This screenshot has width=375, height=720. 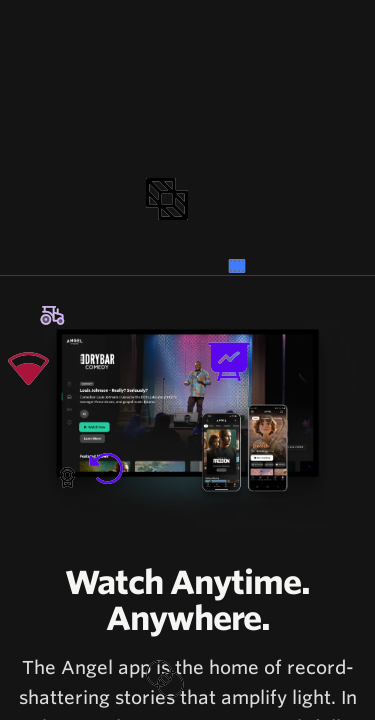 I want to click on access farming or agricultural features, so click(x=52, y=315).